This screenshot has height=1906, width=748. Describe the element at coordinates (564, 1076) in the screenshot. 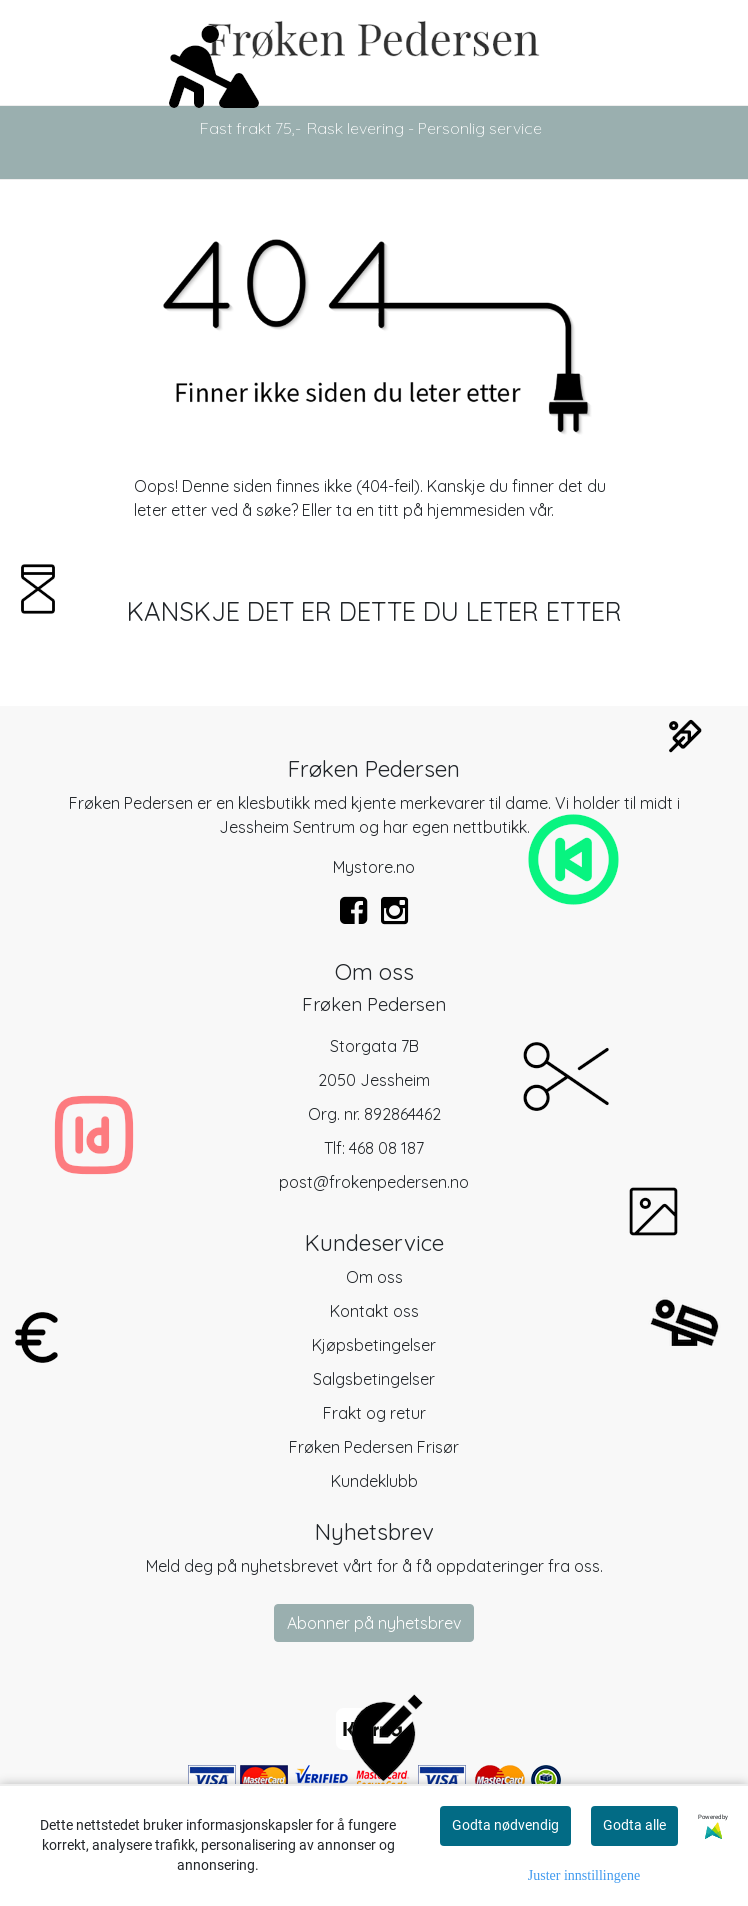

I see `cut selected content` at that location.